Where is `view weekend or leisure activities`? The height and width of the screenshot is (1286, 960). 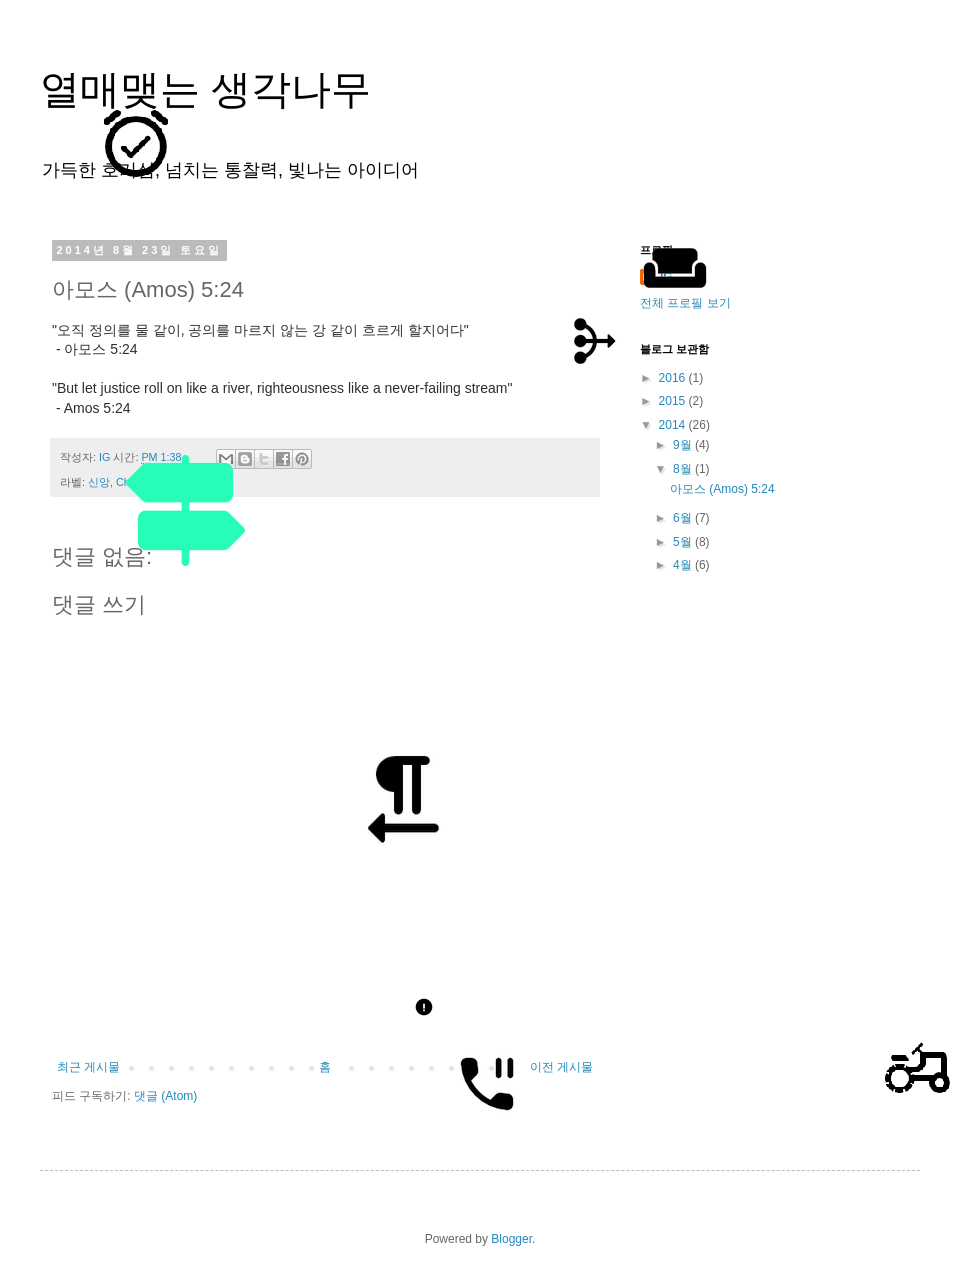
view weekend or leisure activities is located at coordinates (675, 268).